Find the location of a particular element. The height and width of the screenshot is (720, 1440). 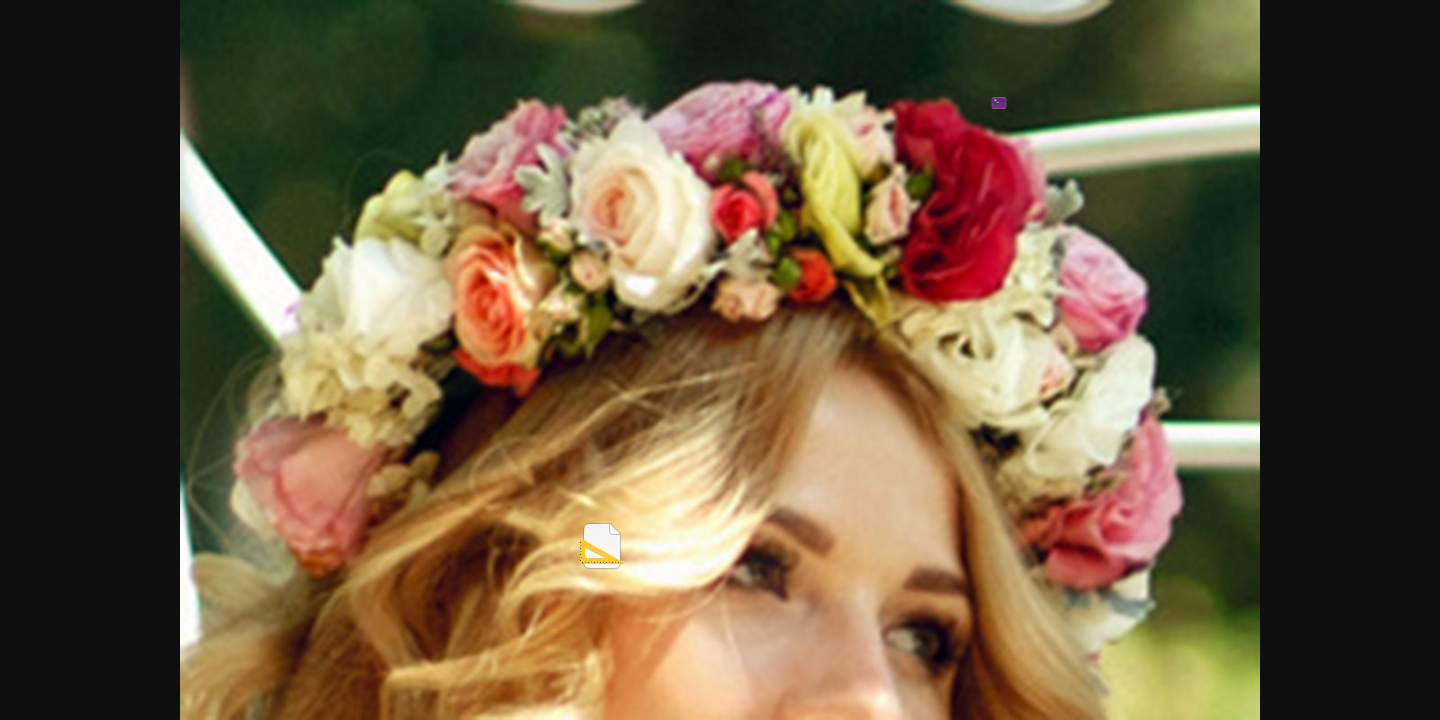

configure page layout settings is located at coordinates (602, 546).